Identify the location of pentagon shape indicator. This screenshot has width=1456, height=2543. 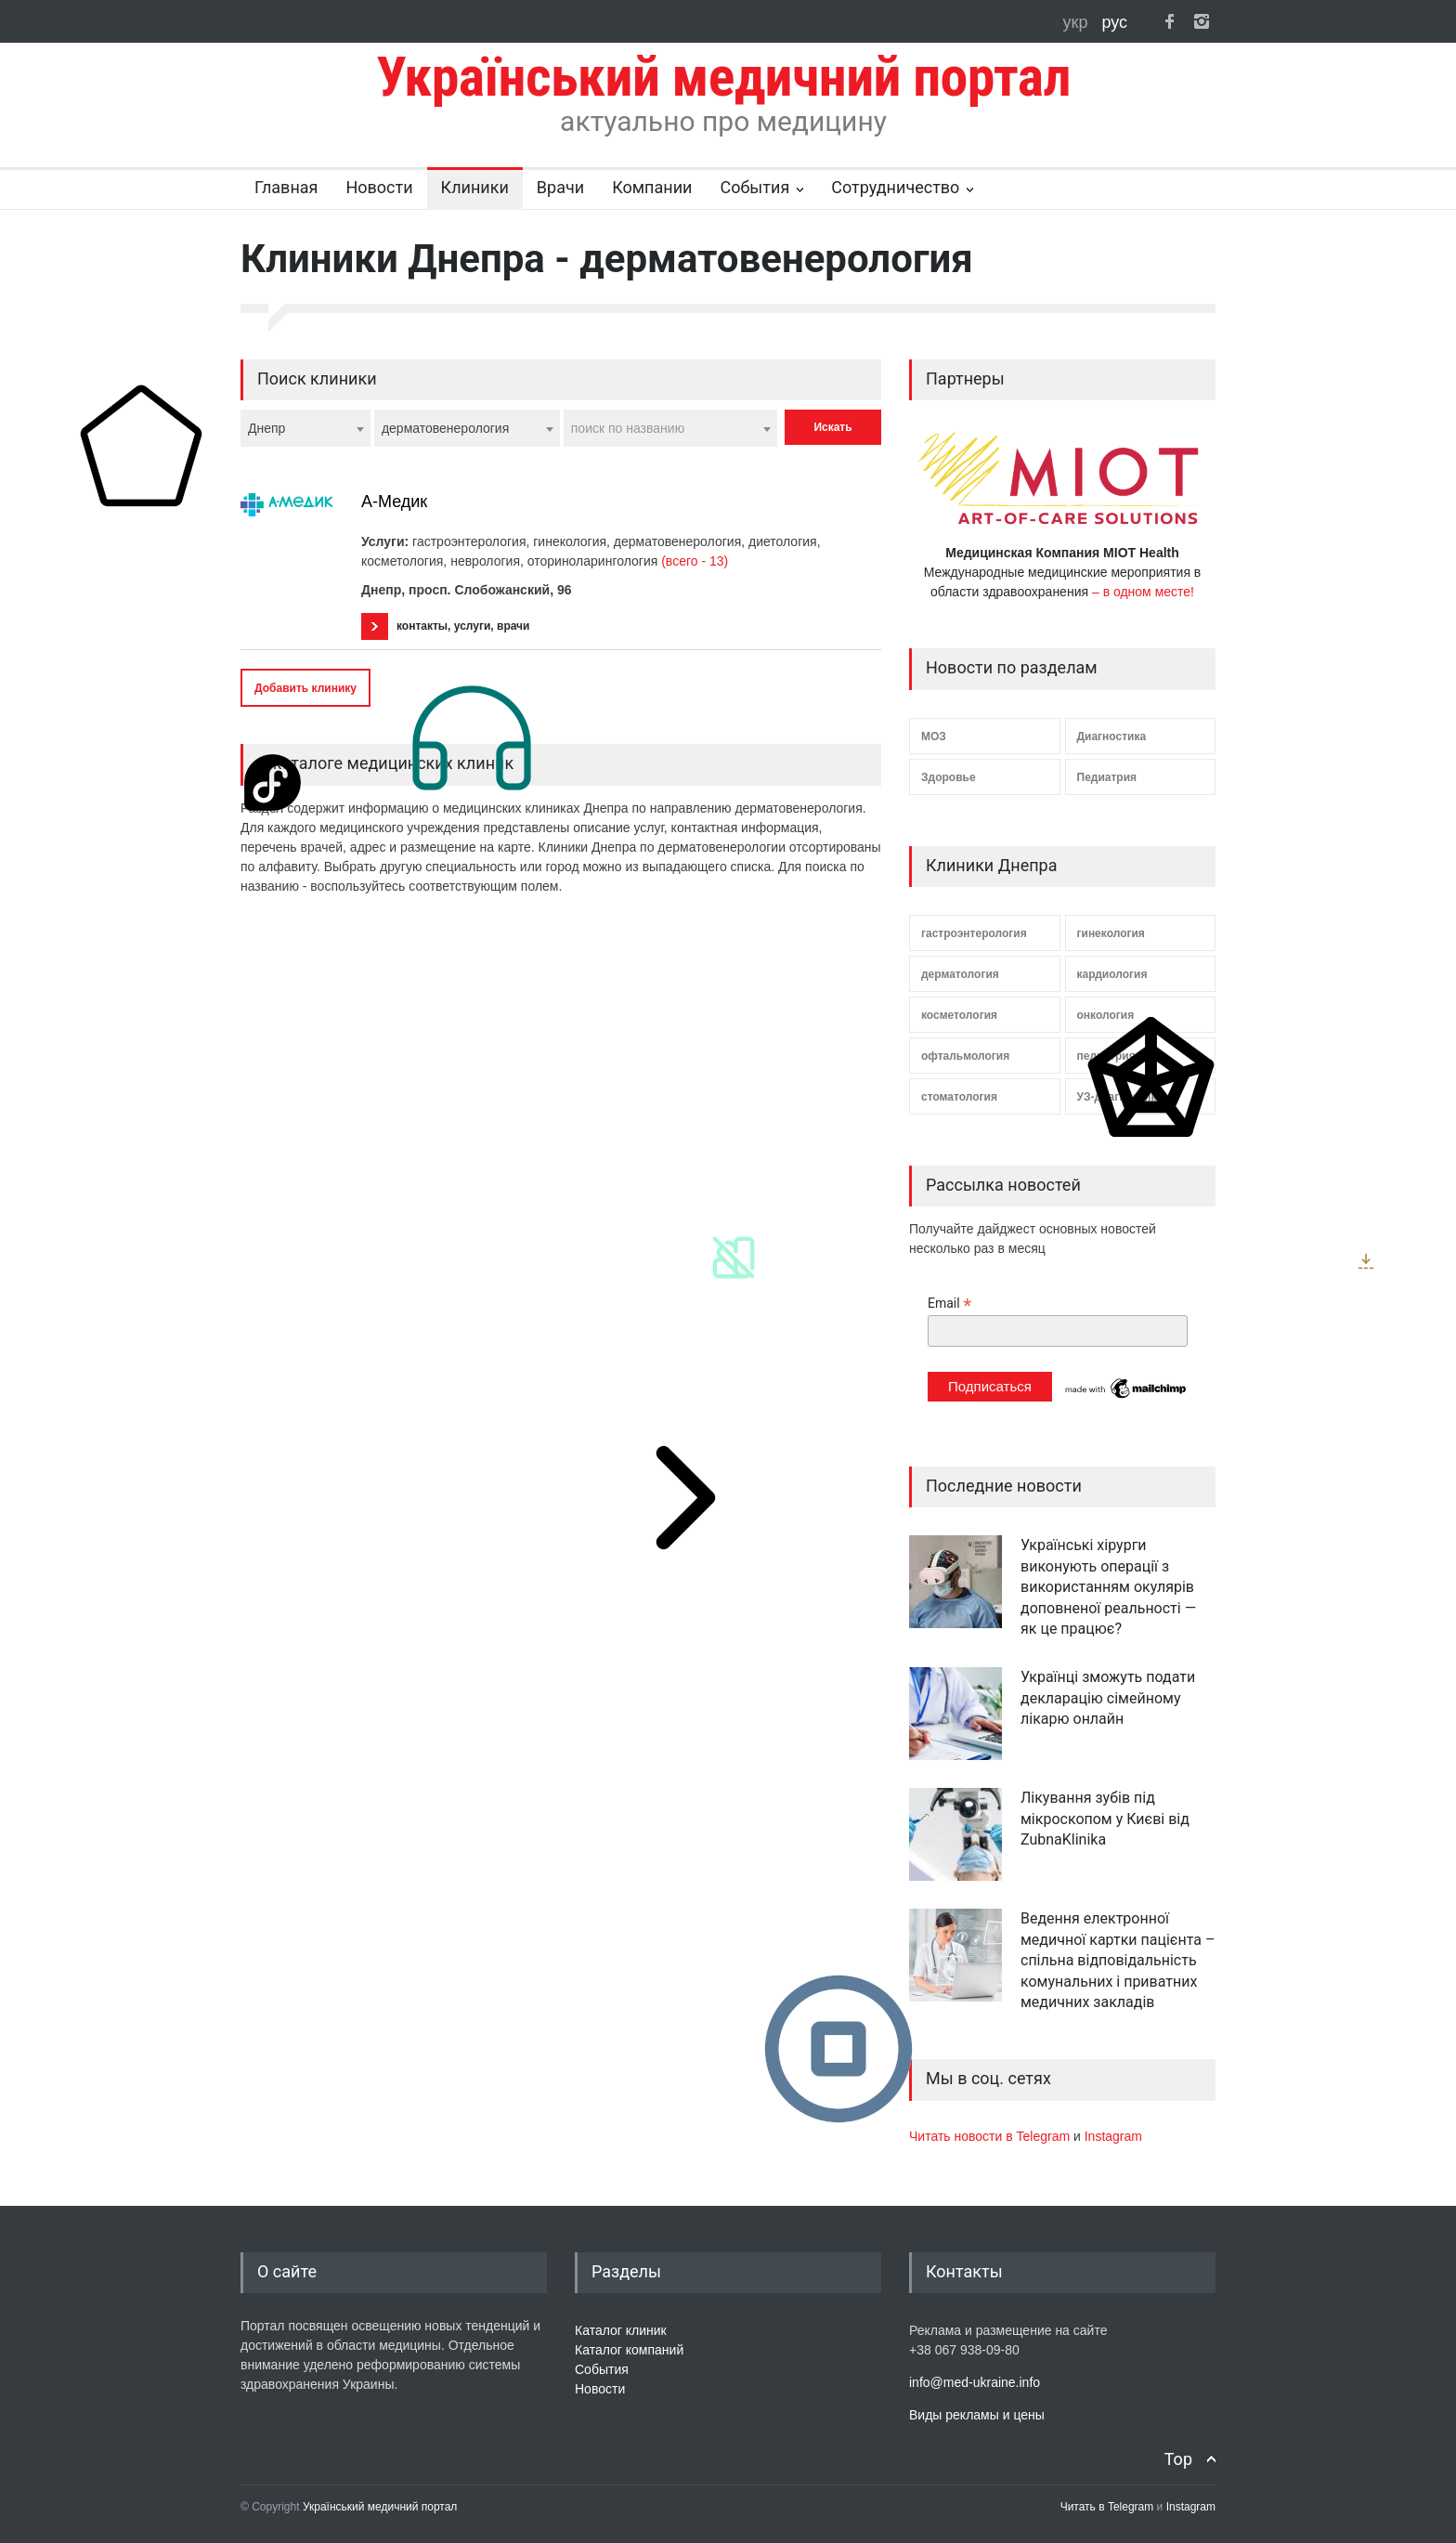
(141, 450).